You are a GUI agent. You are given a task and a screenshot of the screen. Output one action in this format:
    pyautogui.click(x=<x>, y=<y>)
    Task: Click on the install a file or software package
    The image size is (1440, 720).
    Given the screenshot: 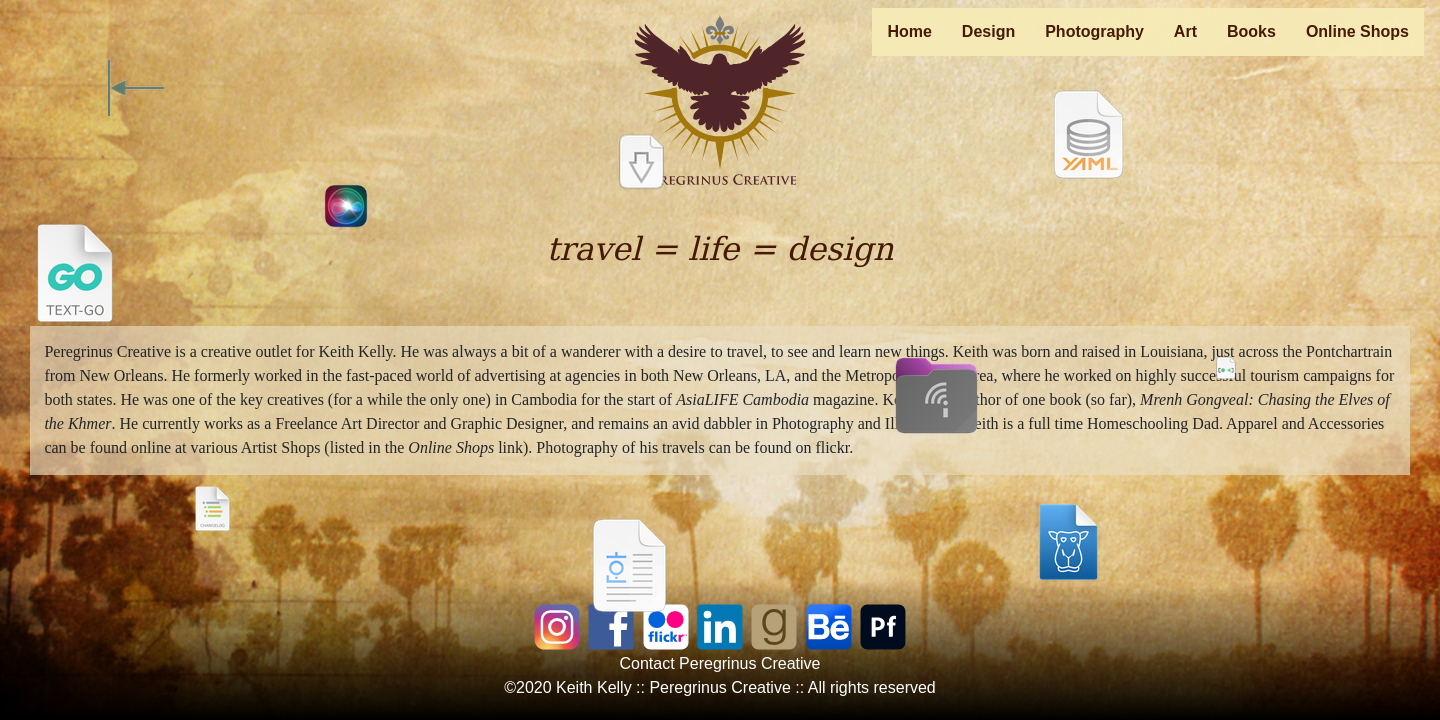 What is the action you would take?
    pyautogui.click(x=641, y=161)
    